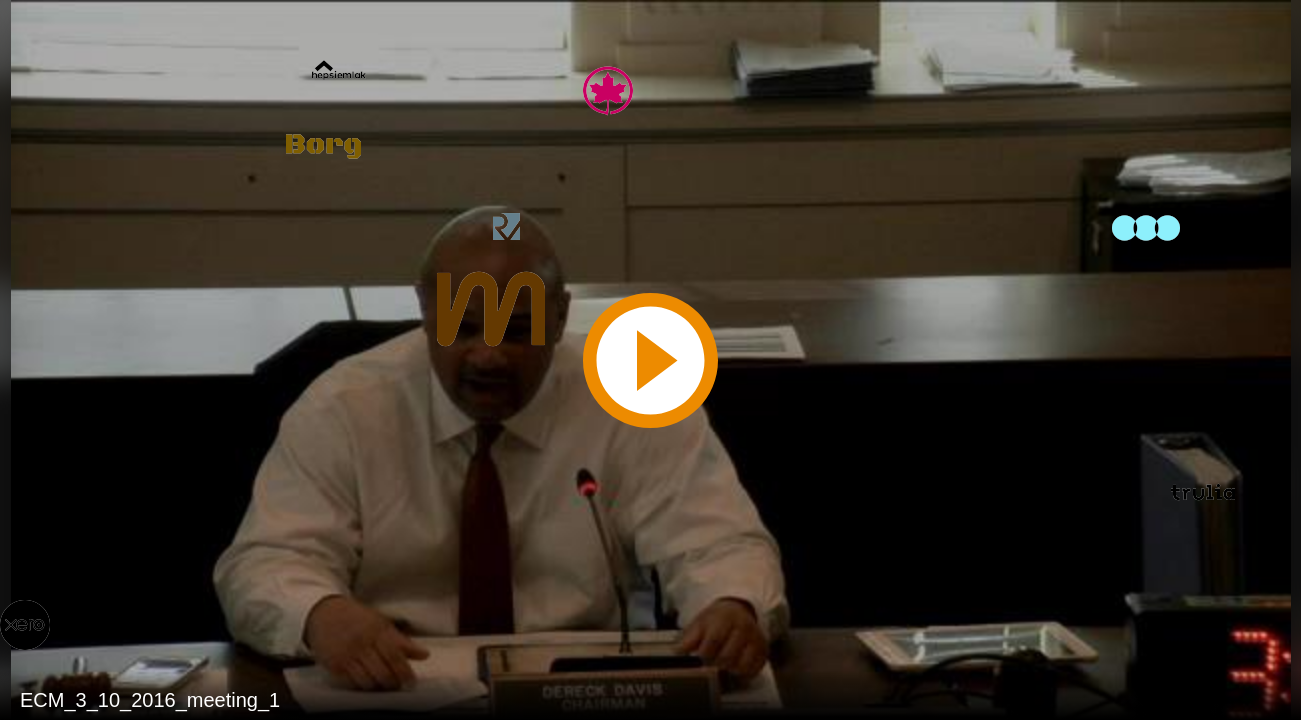  I want to click on open the Hepsiemlak real estate app, so click(339, 70).